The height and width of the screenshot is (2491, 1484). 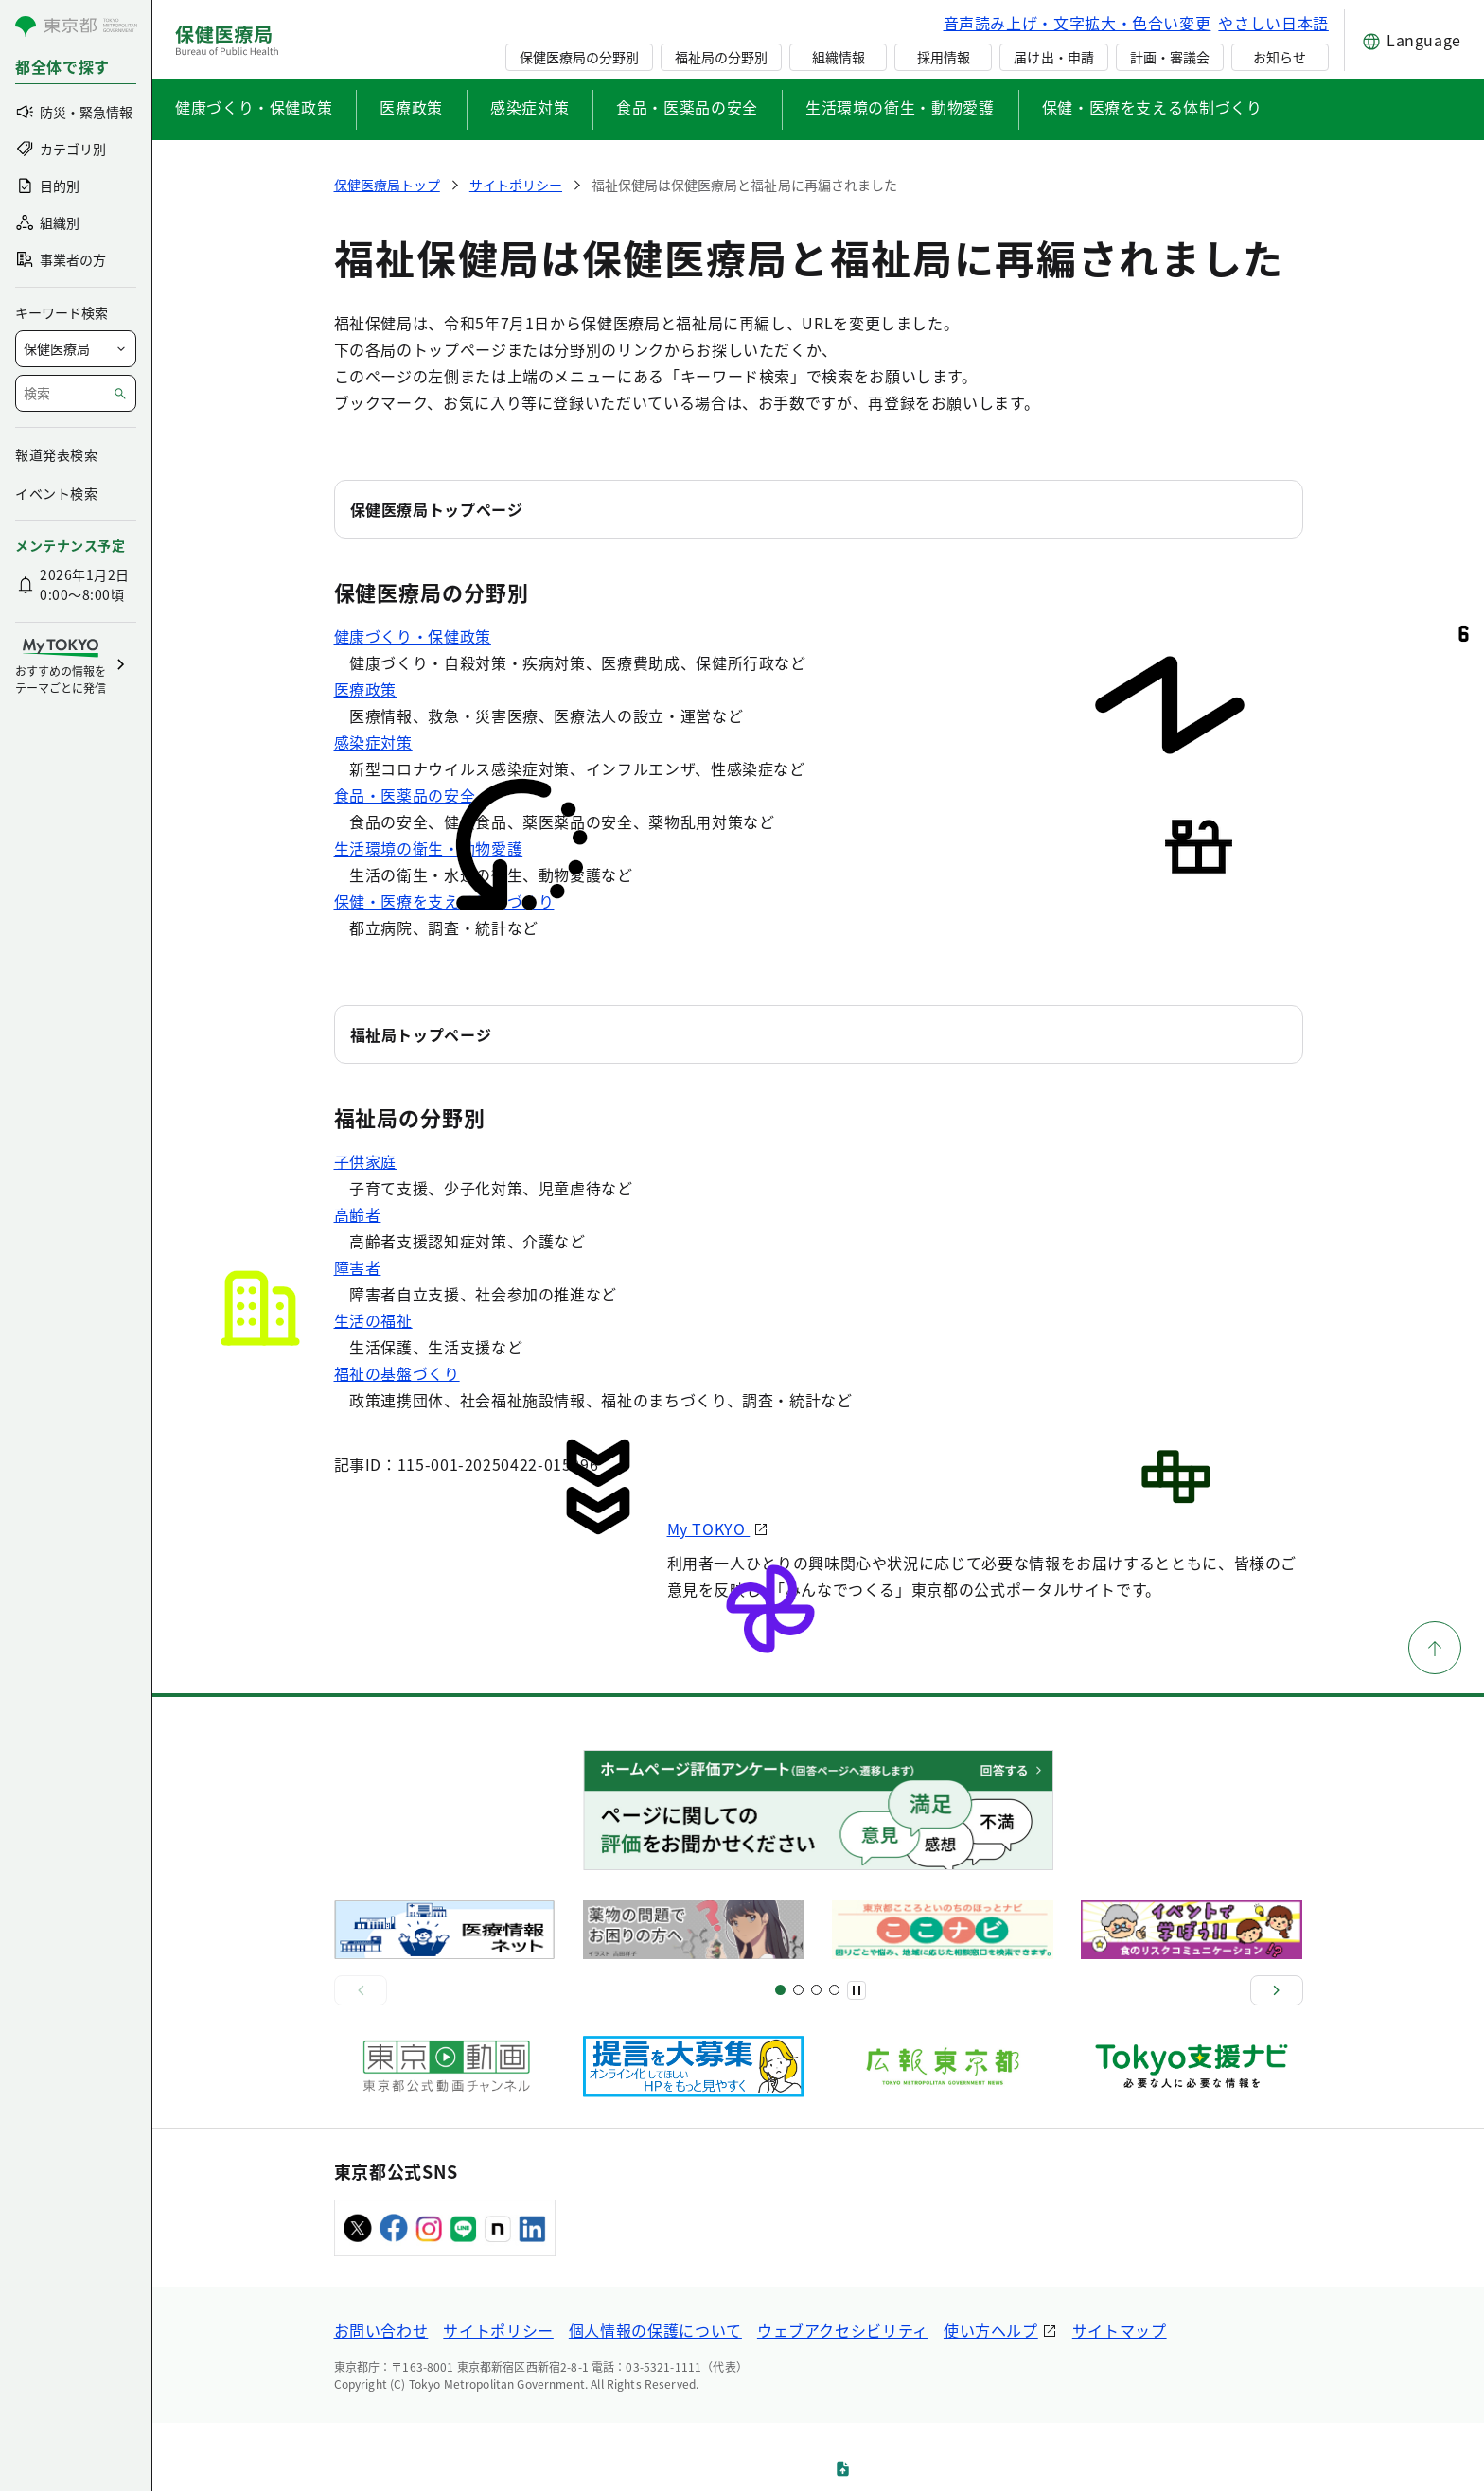 What do you see at coordinates (770, 1609) in the screenshot?
I see `open google photos` at bounding box center [770, 1609].